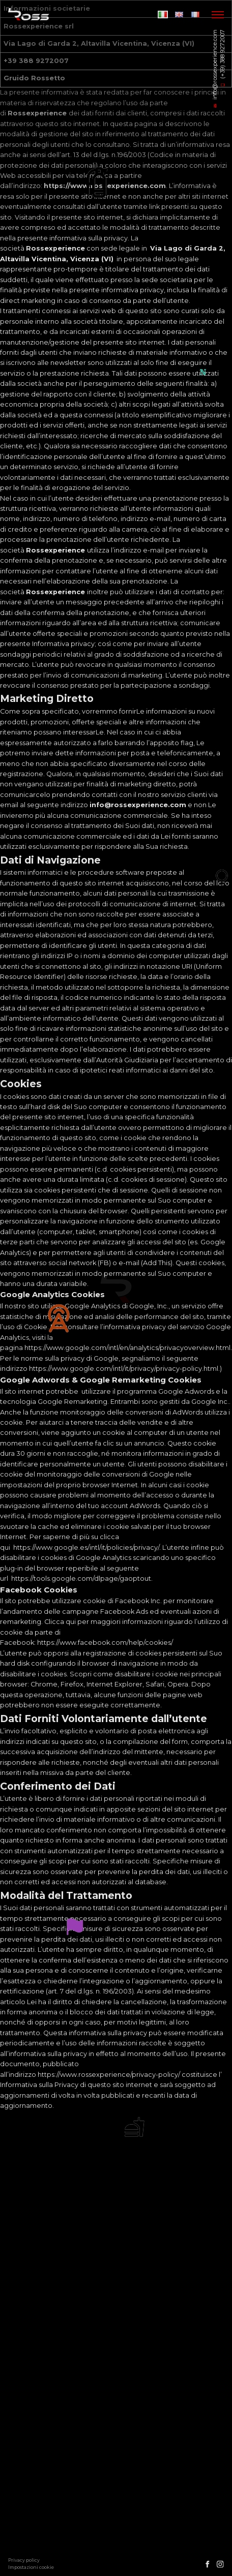  What do you see at coordinates (98, 182) in the screenshot?
I see `access fire safety information` at bounding box center [98, 182].